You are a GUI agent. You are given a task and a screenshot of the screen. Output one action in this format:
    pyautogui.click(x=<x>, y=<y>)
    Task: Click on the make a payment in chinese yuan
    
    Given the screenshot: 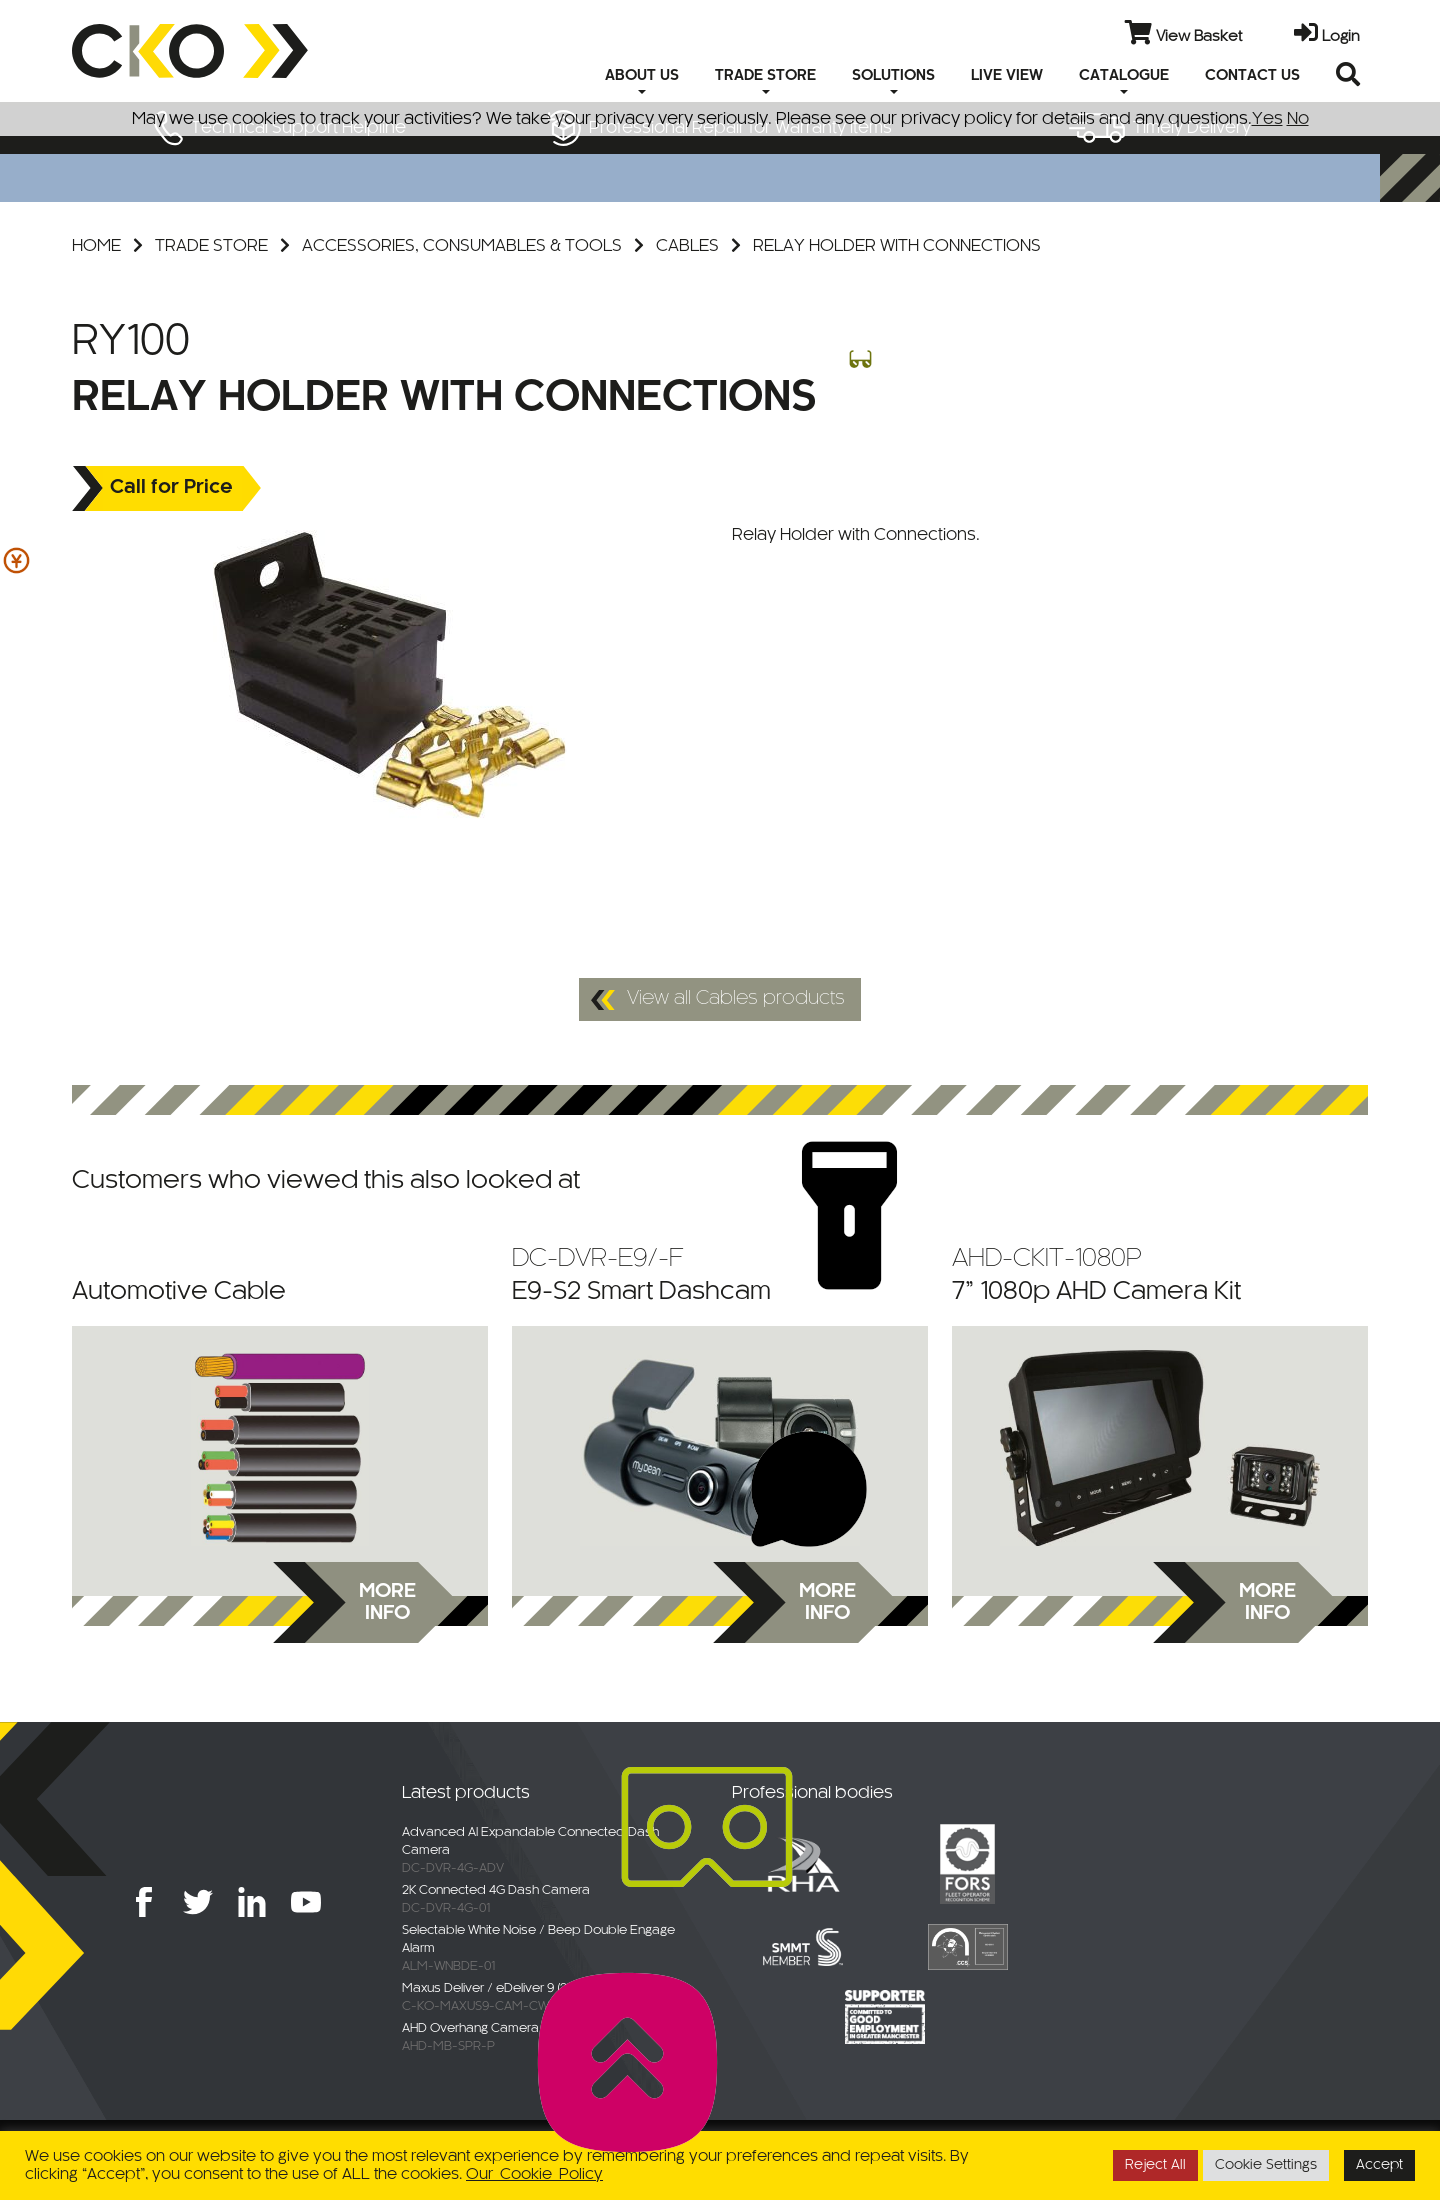 What is the action you would take?
    pyautogui.click(x=16, y=560)
    